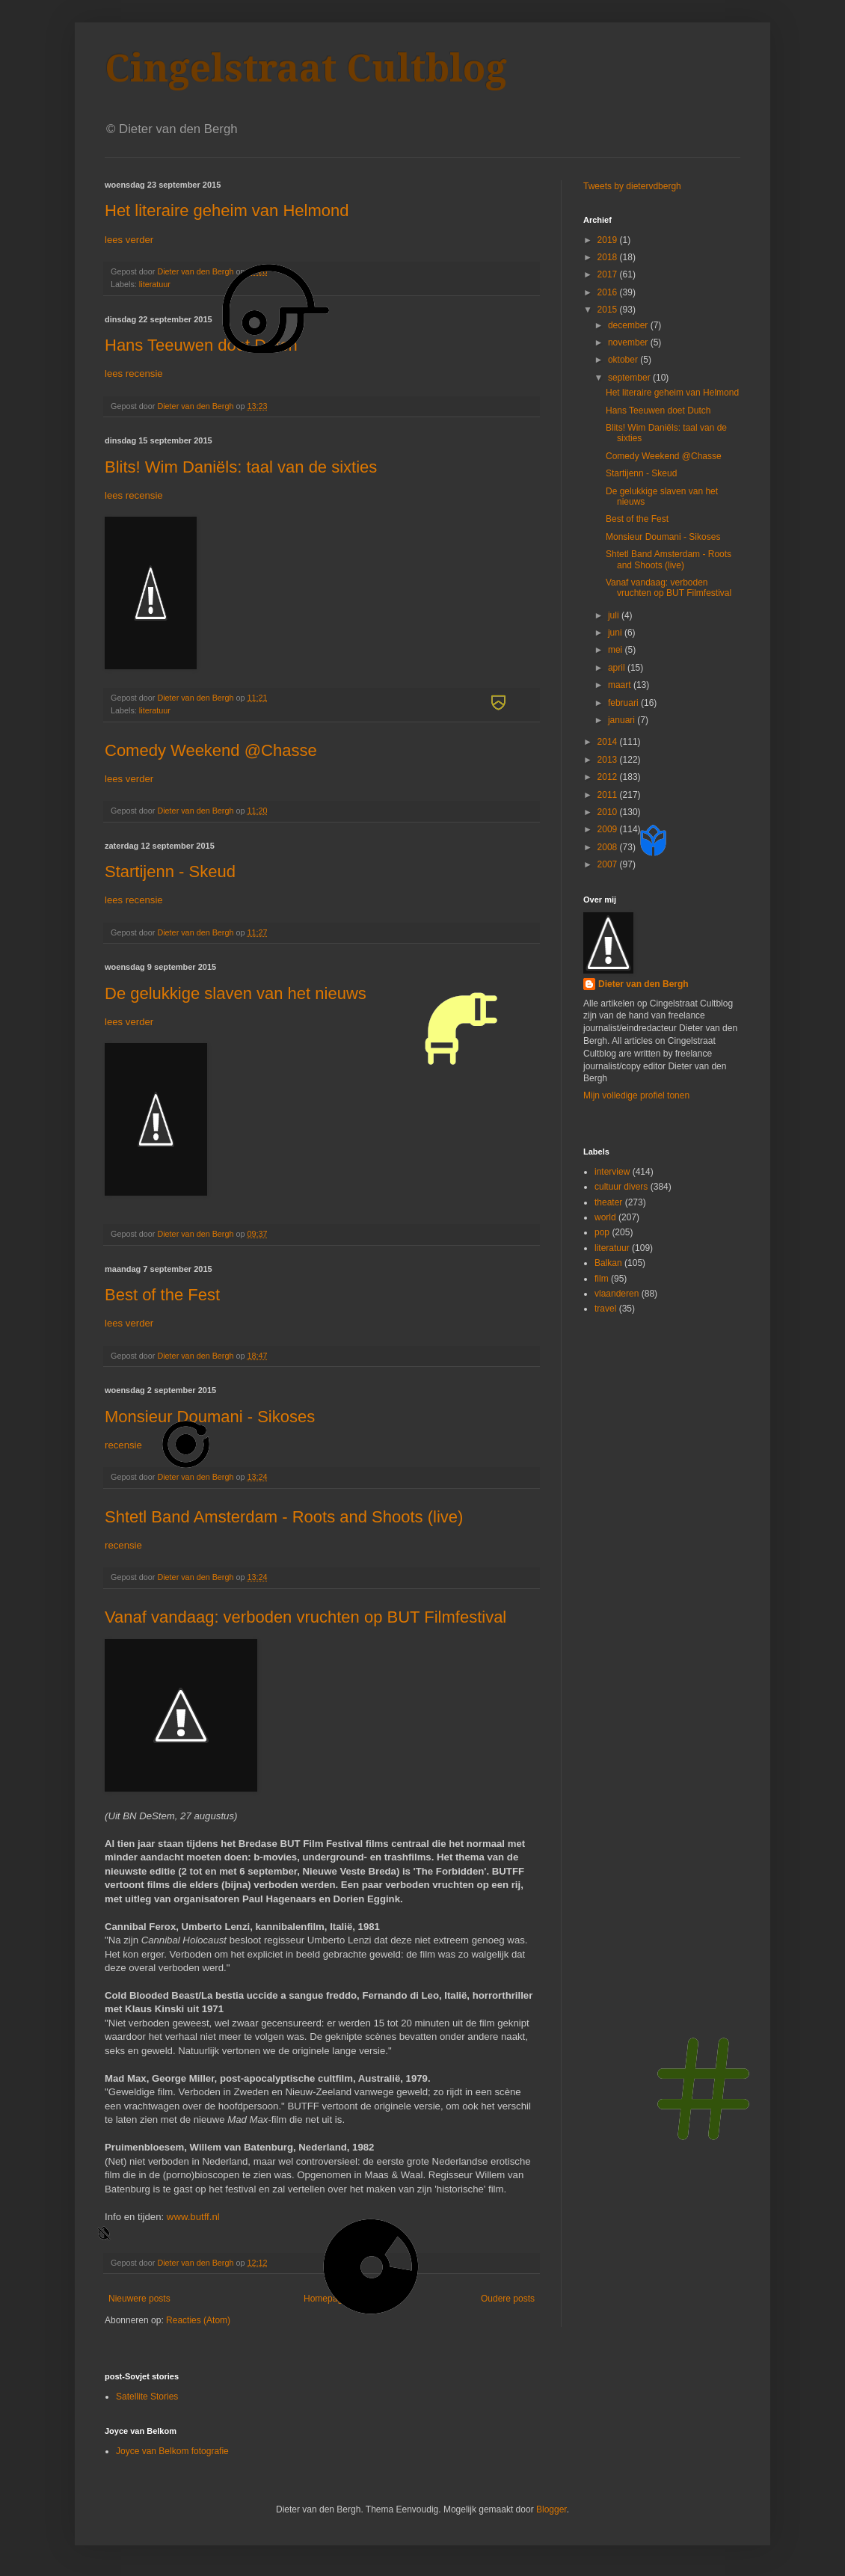  I want to click on add or search for hashtags, so click(703, 2088).